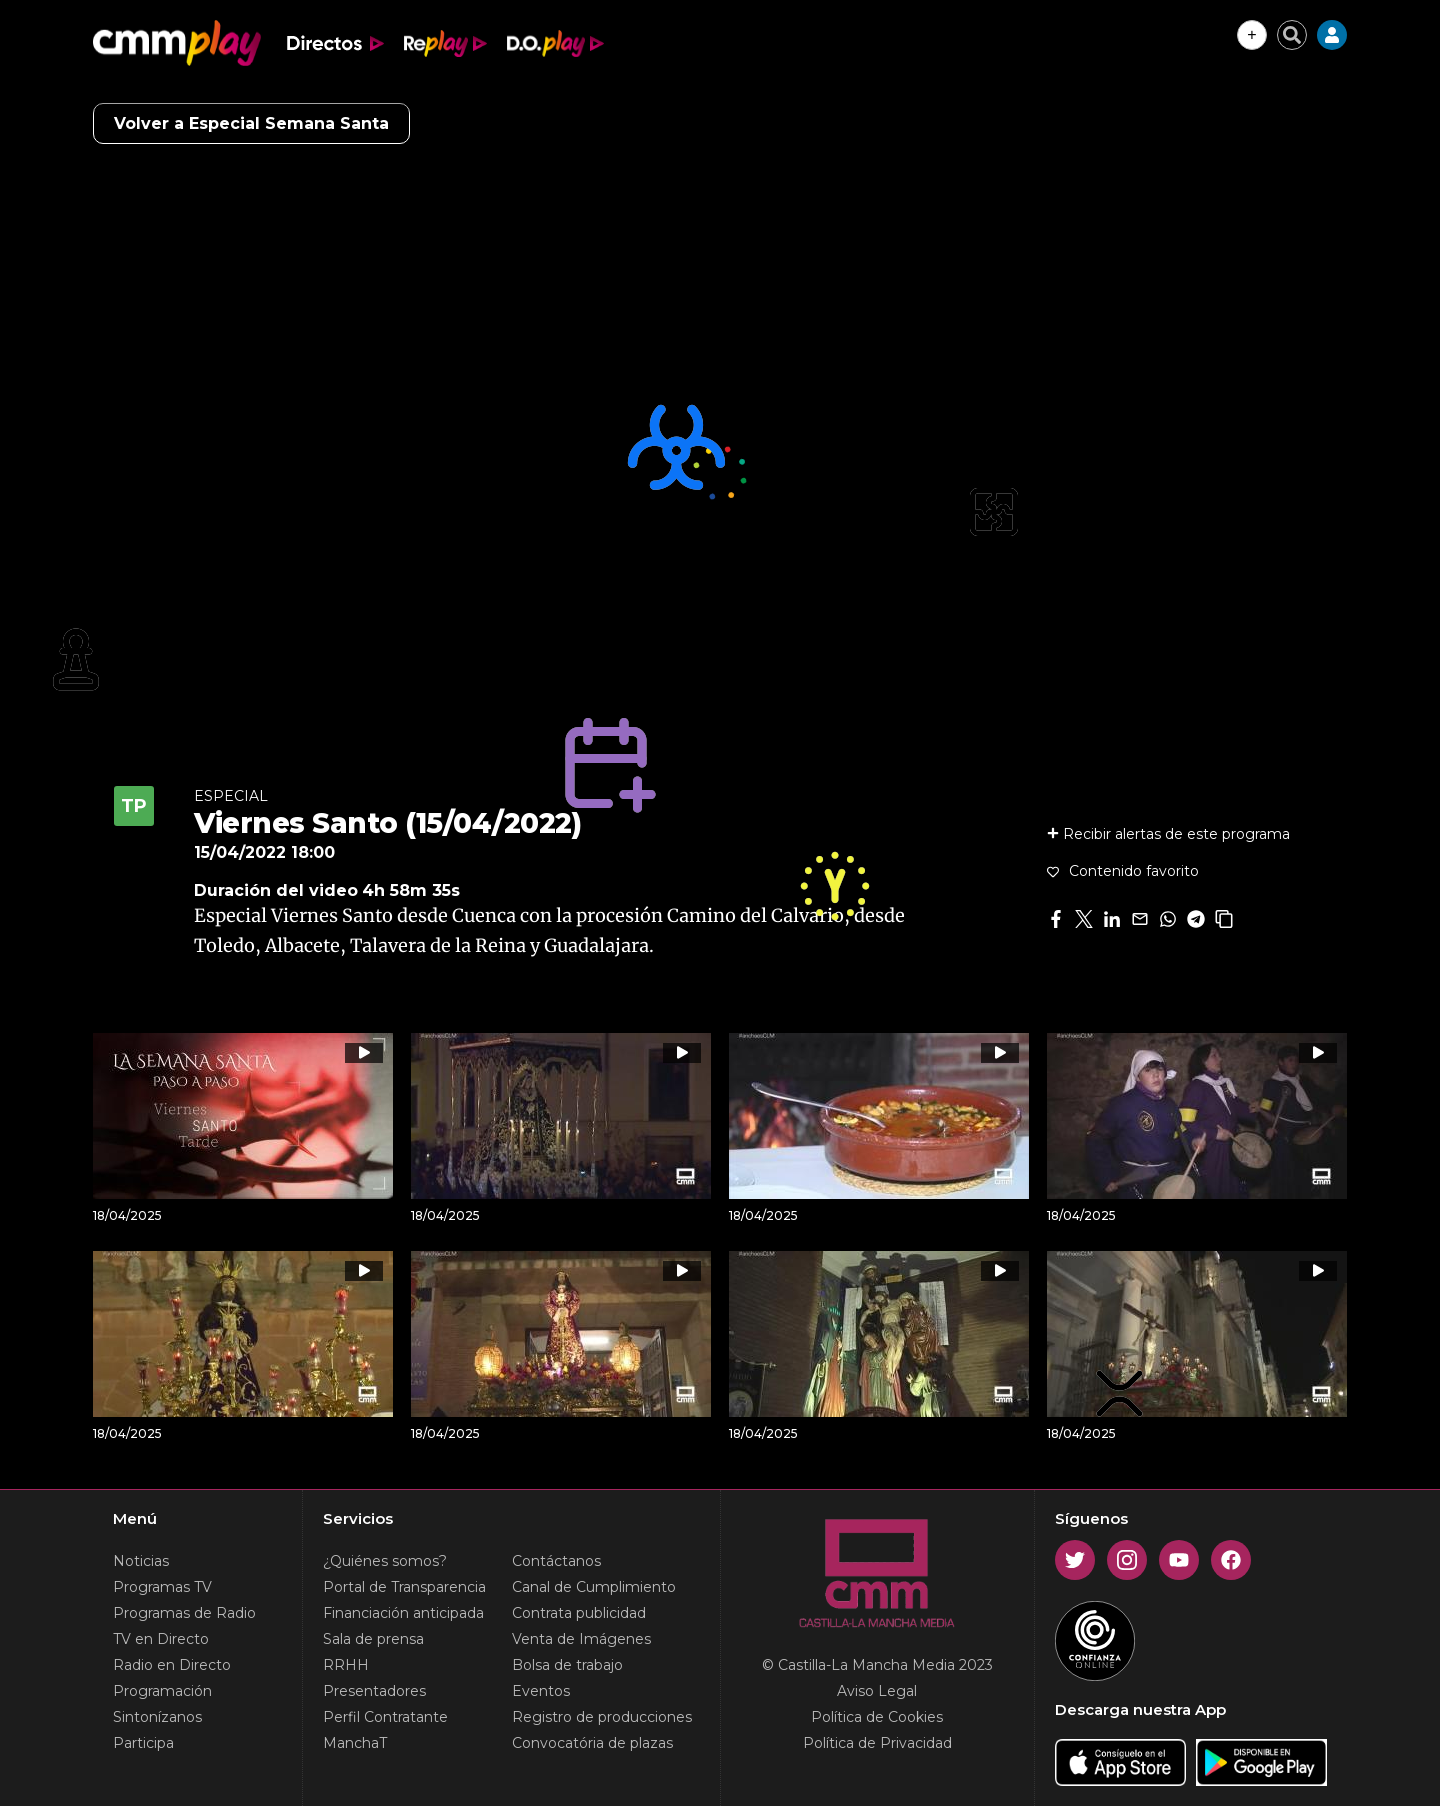  Describe the element at coordinates (676, 450) in the screenshot. I see `indicates hazardous or dangerous content` at that location.